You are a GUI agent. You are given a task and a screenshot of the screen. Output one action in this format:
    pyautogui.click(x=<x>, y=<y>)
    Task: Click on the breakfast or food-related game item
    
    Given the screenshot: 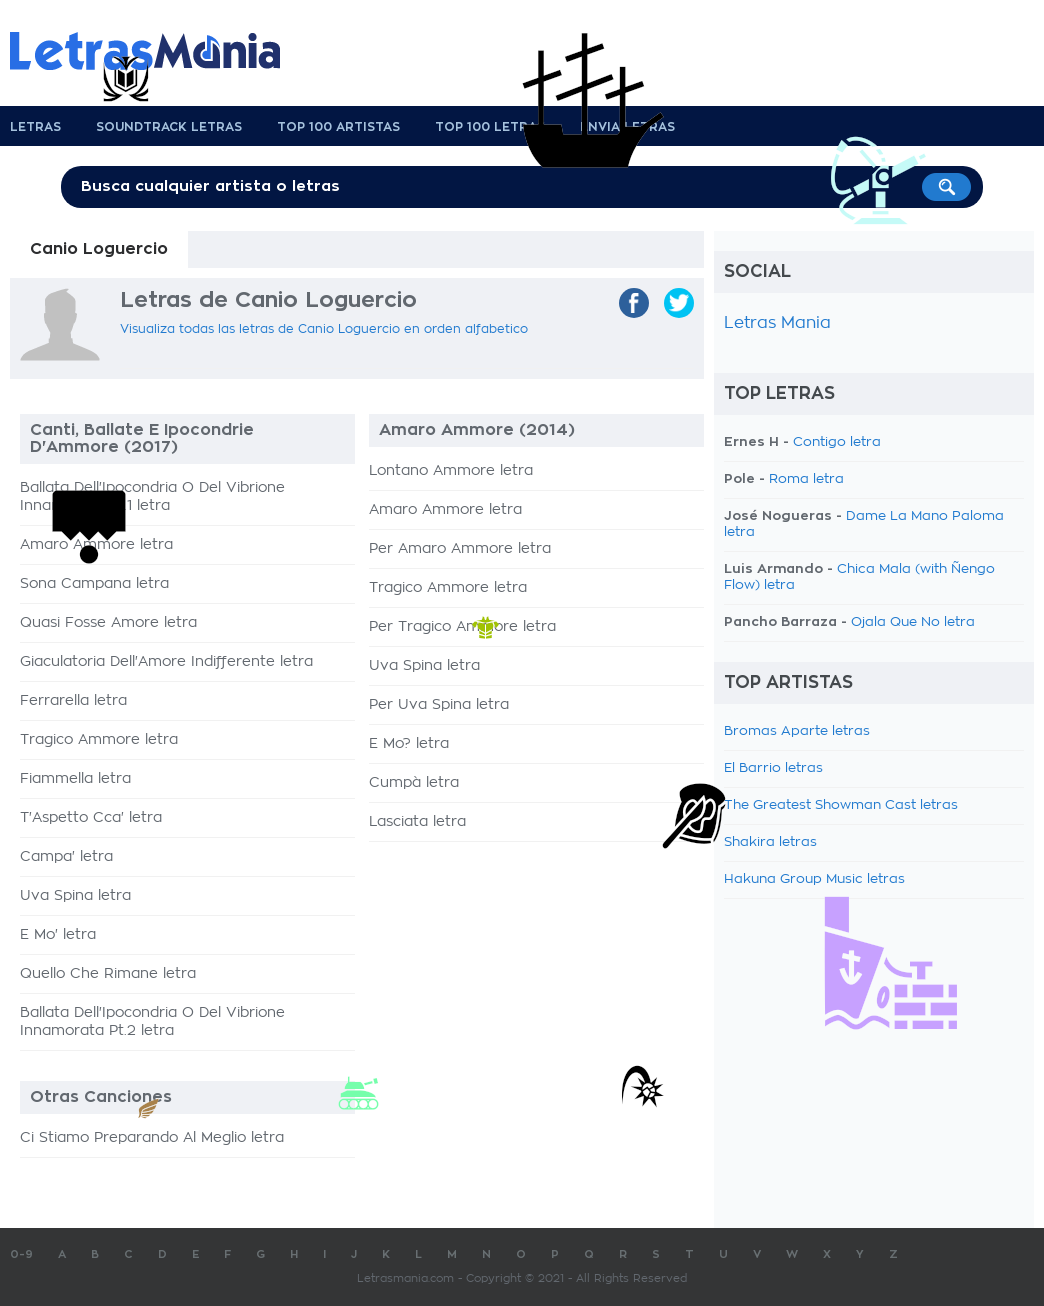 What is the action you would take?
    pyautogui.click(x=694, y=816)
    